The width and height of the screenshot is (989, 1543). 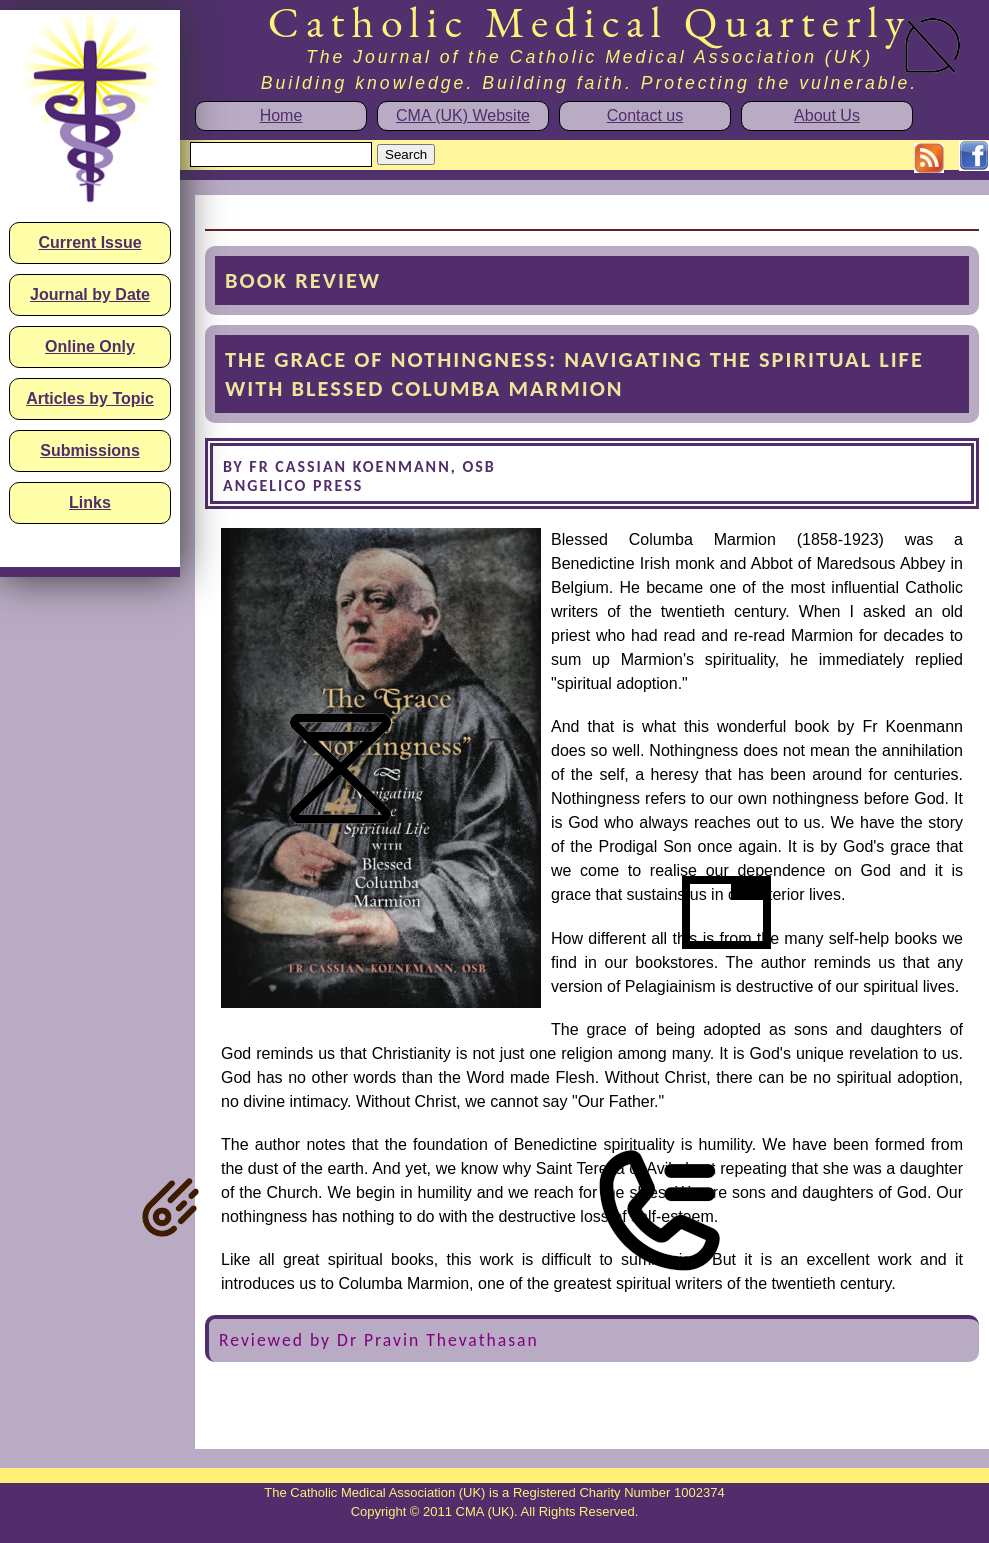 I want to click on view contact list or phone directory, so click(x=662, y=1208).